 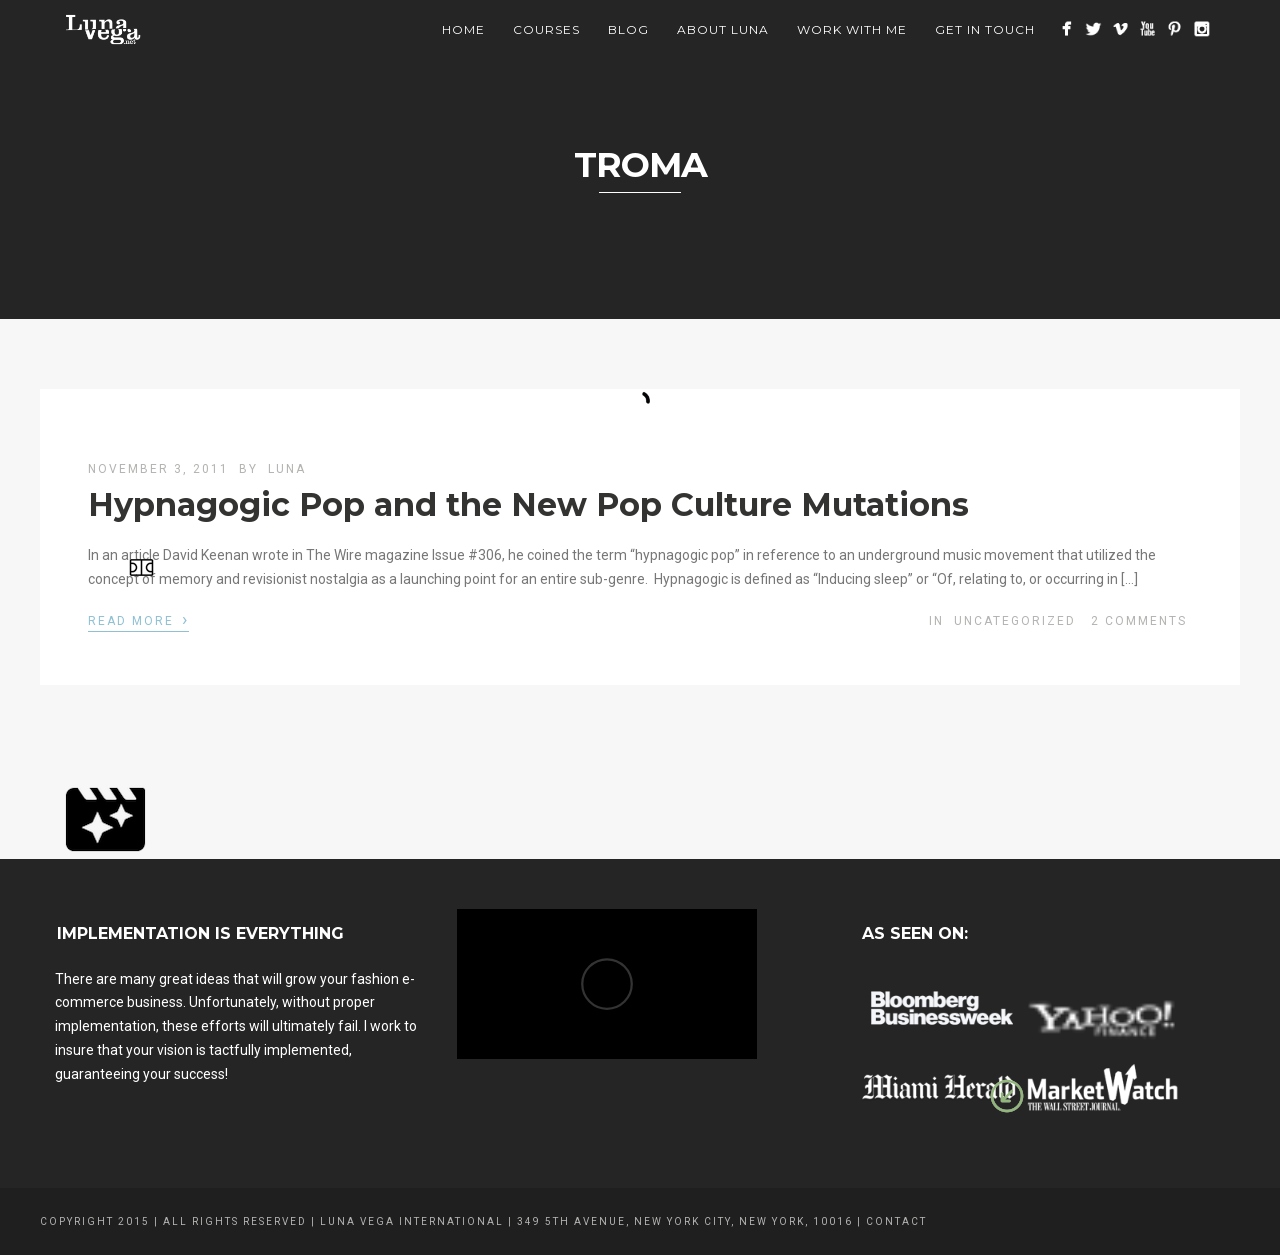 I want to click on apply visual effects or filters to a video, so click(x=105, y=819).